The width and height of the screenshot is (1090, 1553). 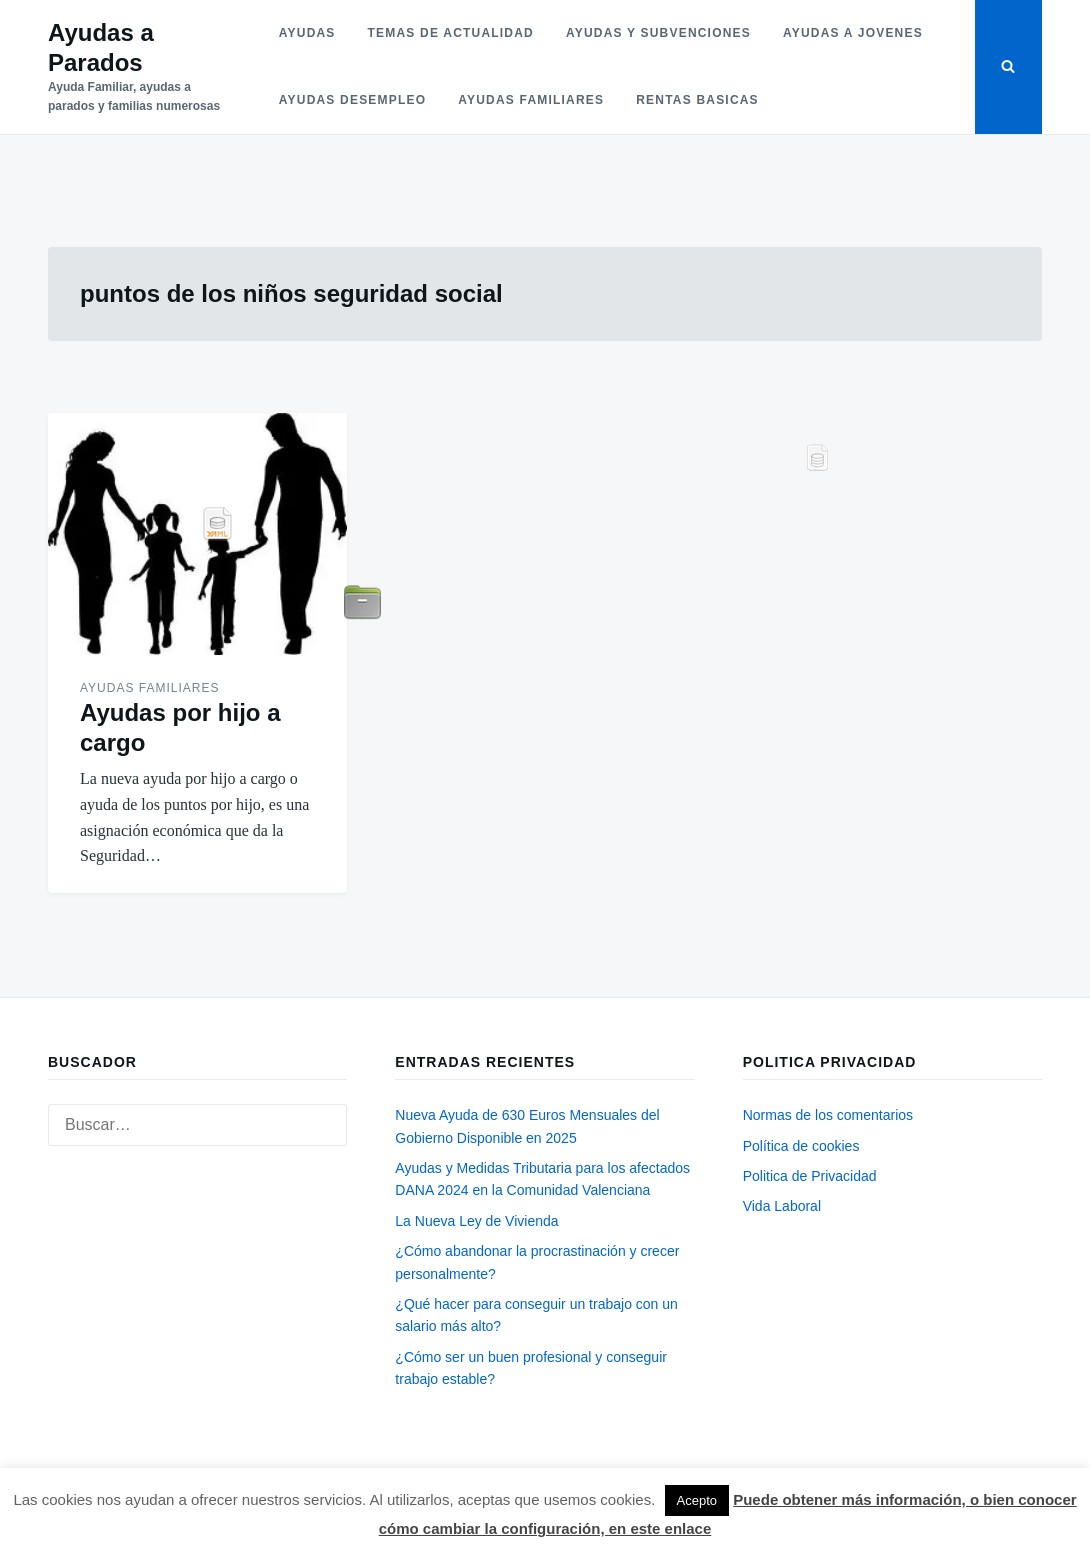 I want to click on open a SQL database file, so click(x=817, y=457).